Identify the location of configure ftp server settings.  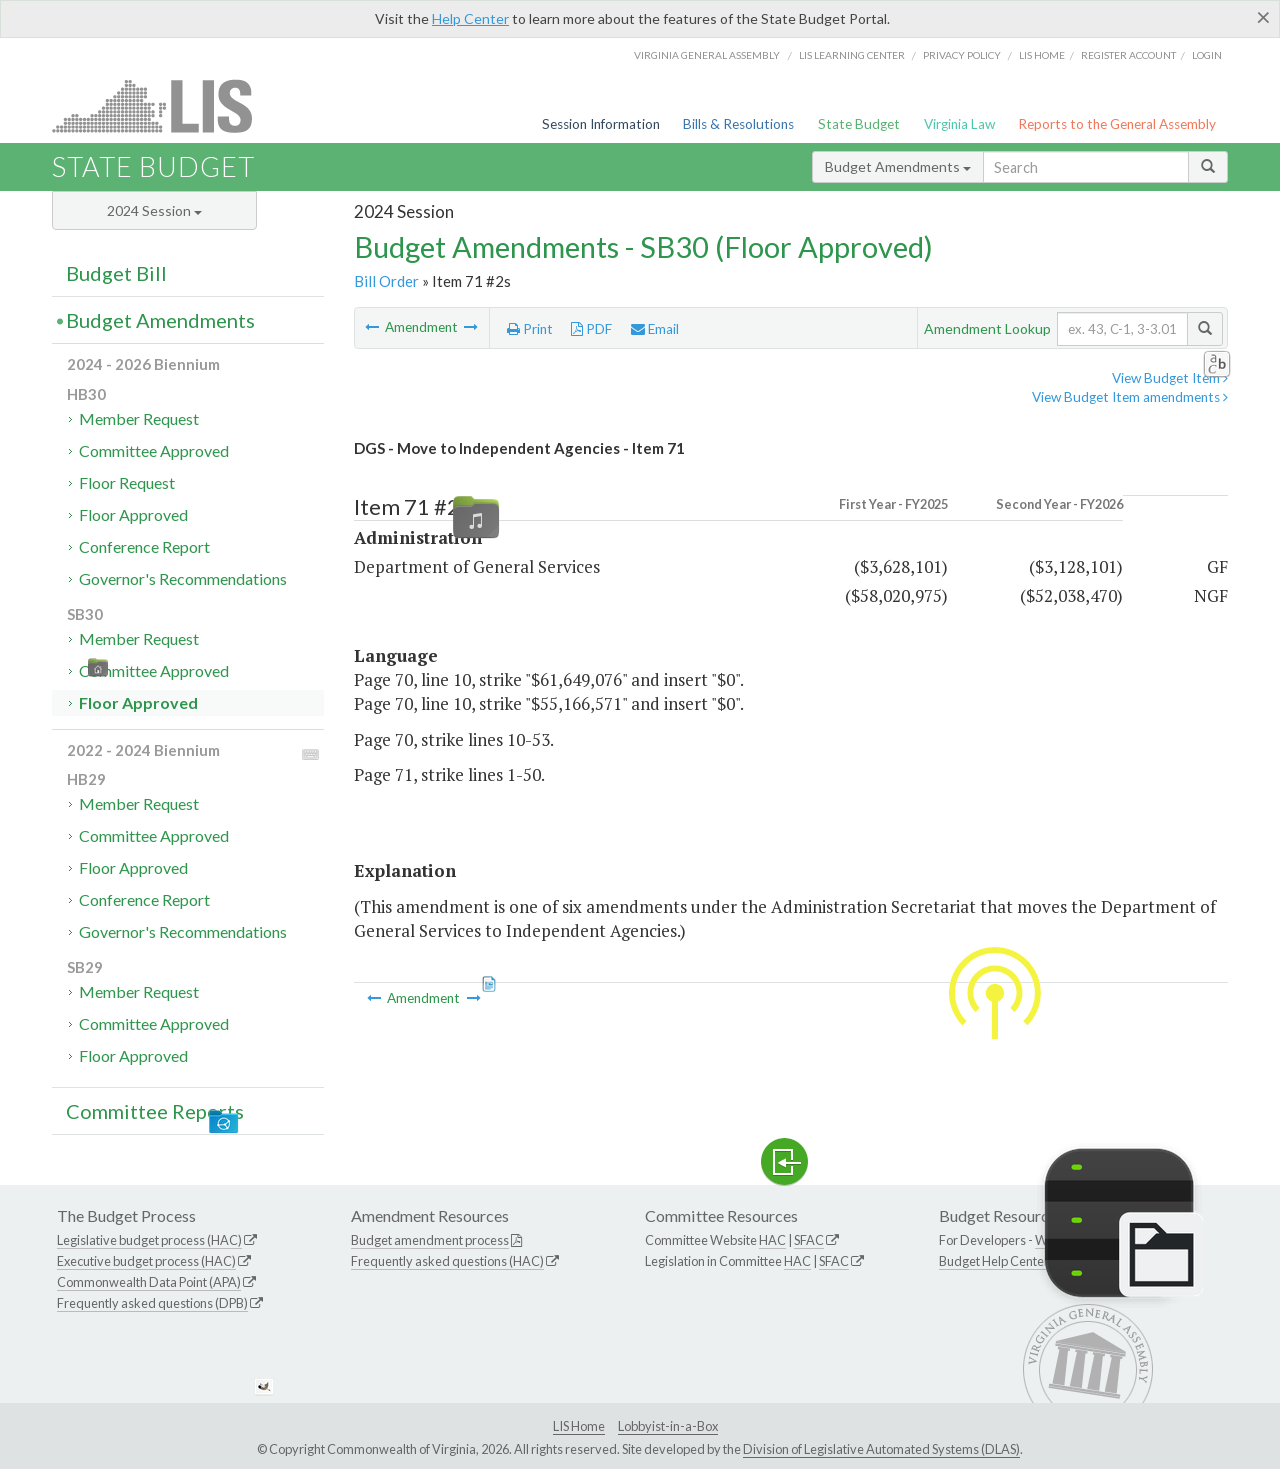
(1120, 1225).